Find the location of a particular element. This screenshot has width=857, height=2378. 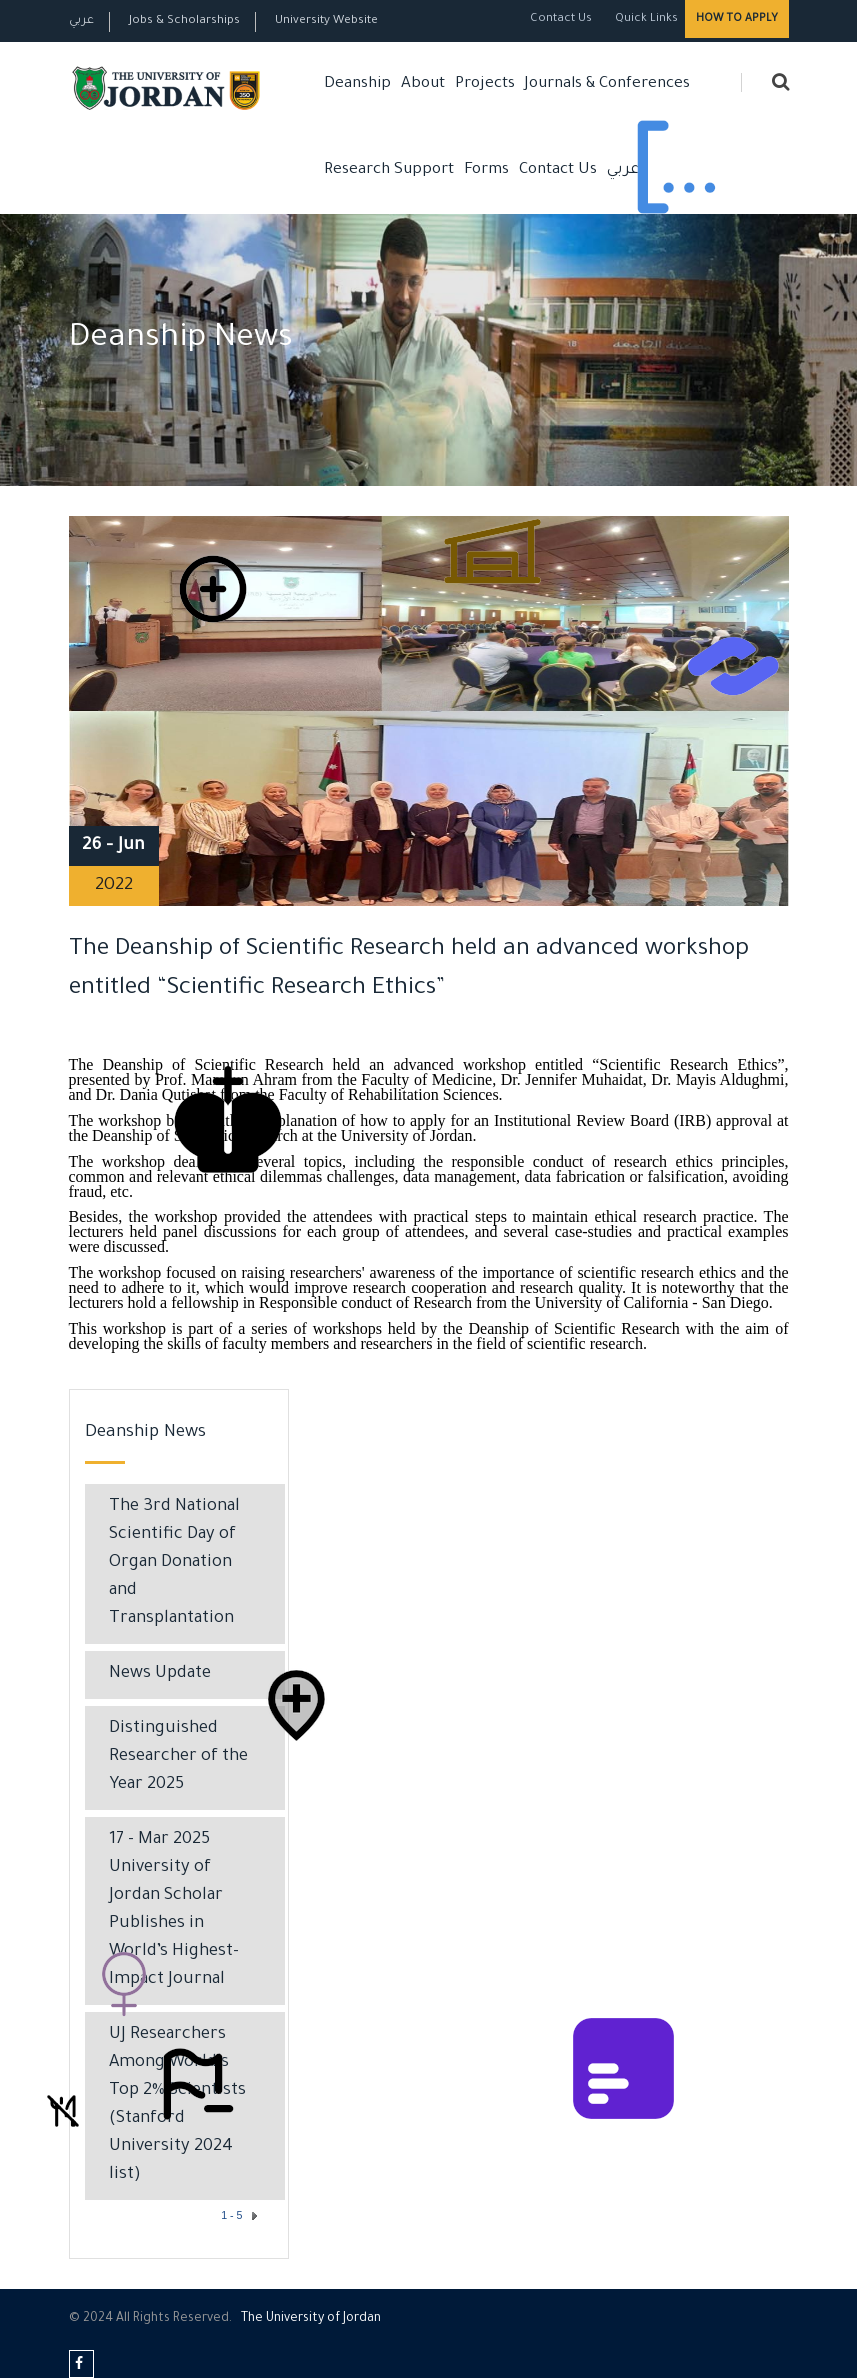

indicates female gender option is located at coordinates (124, 1983).